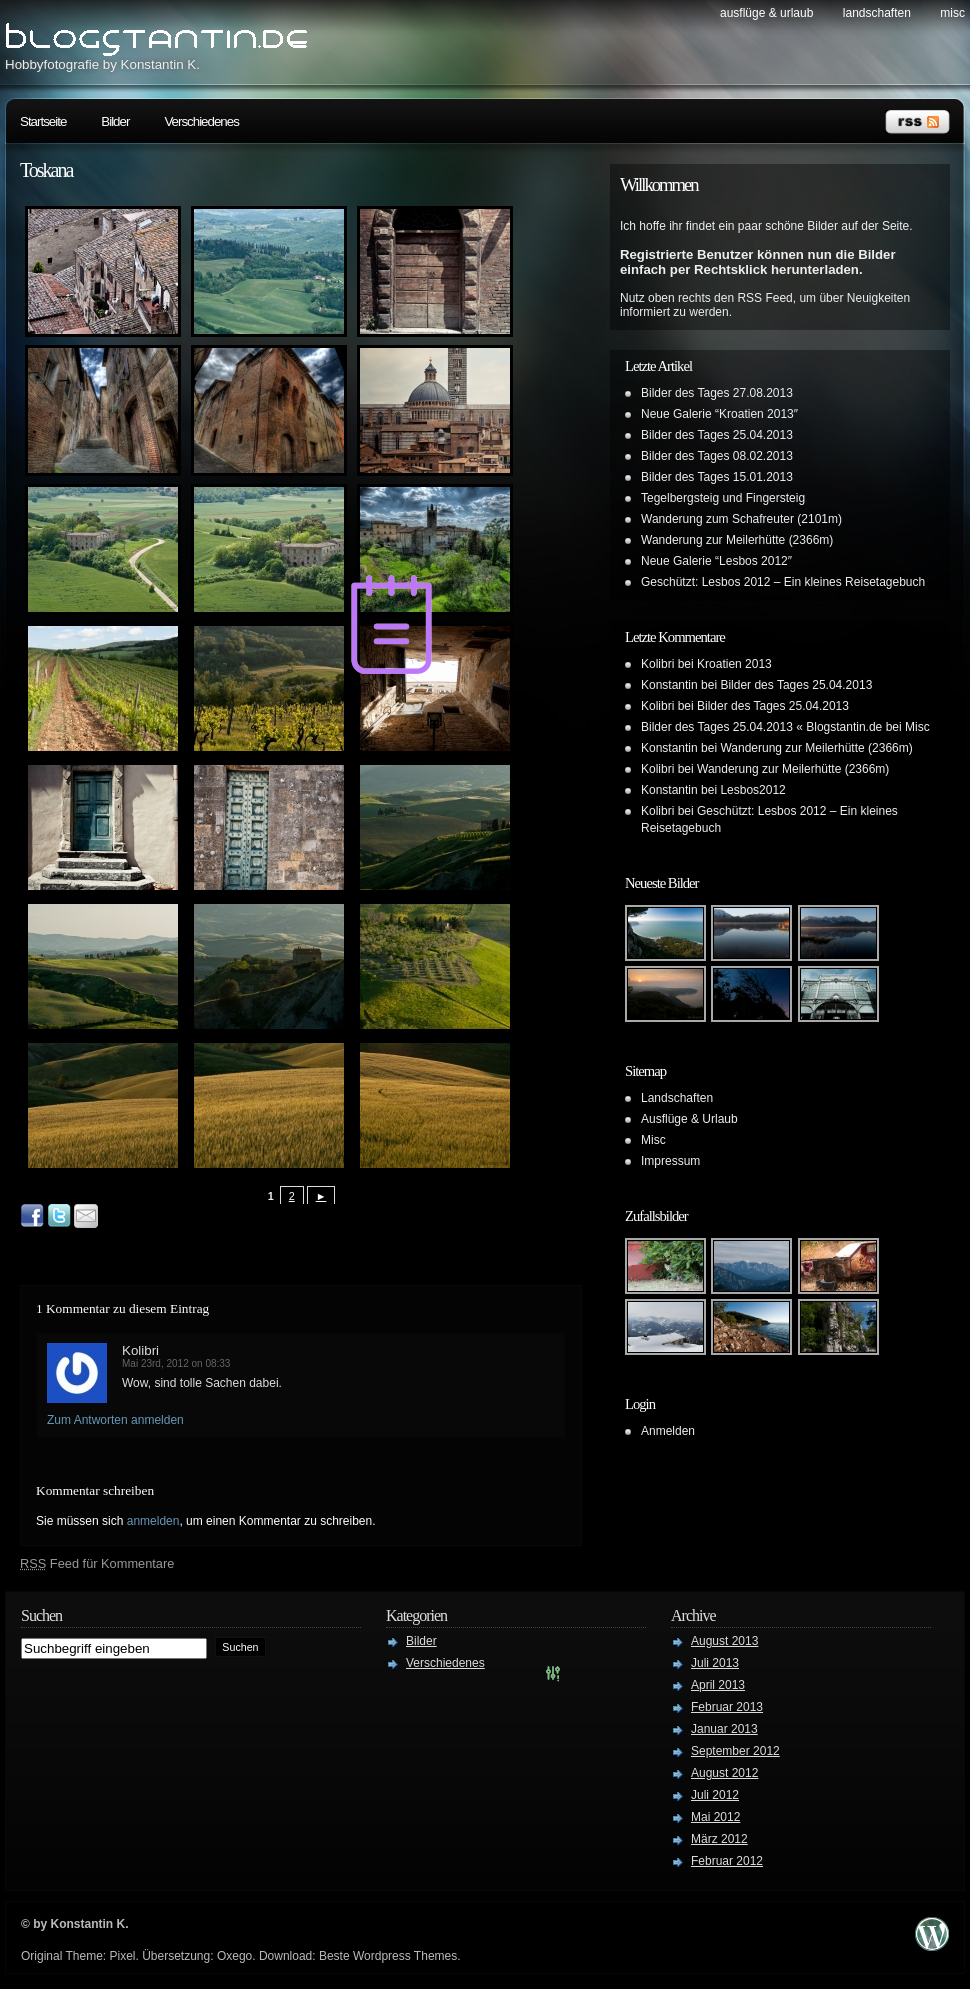  Describe the element at coordinates (553, 1673) in the screenshot. I see `settings require attention or action` at that location.